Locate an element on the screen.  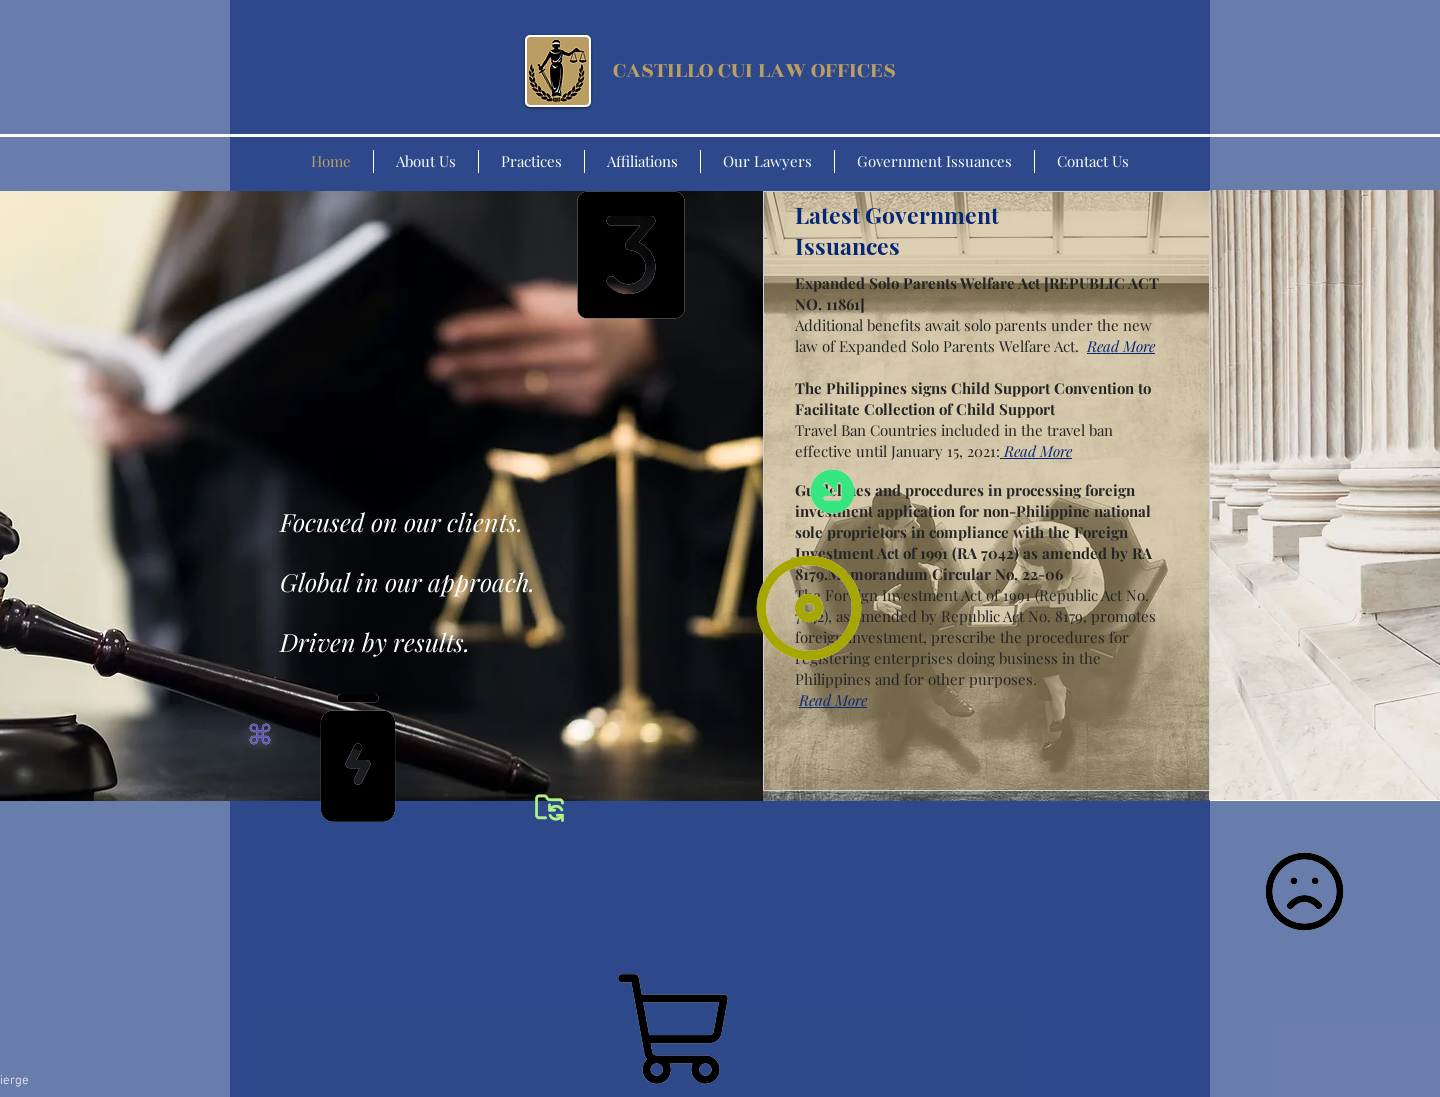
play or access music library is located at coordinates (809, 608).